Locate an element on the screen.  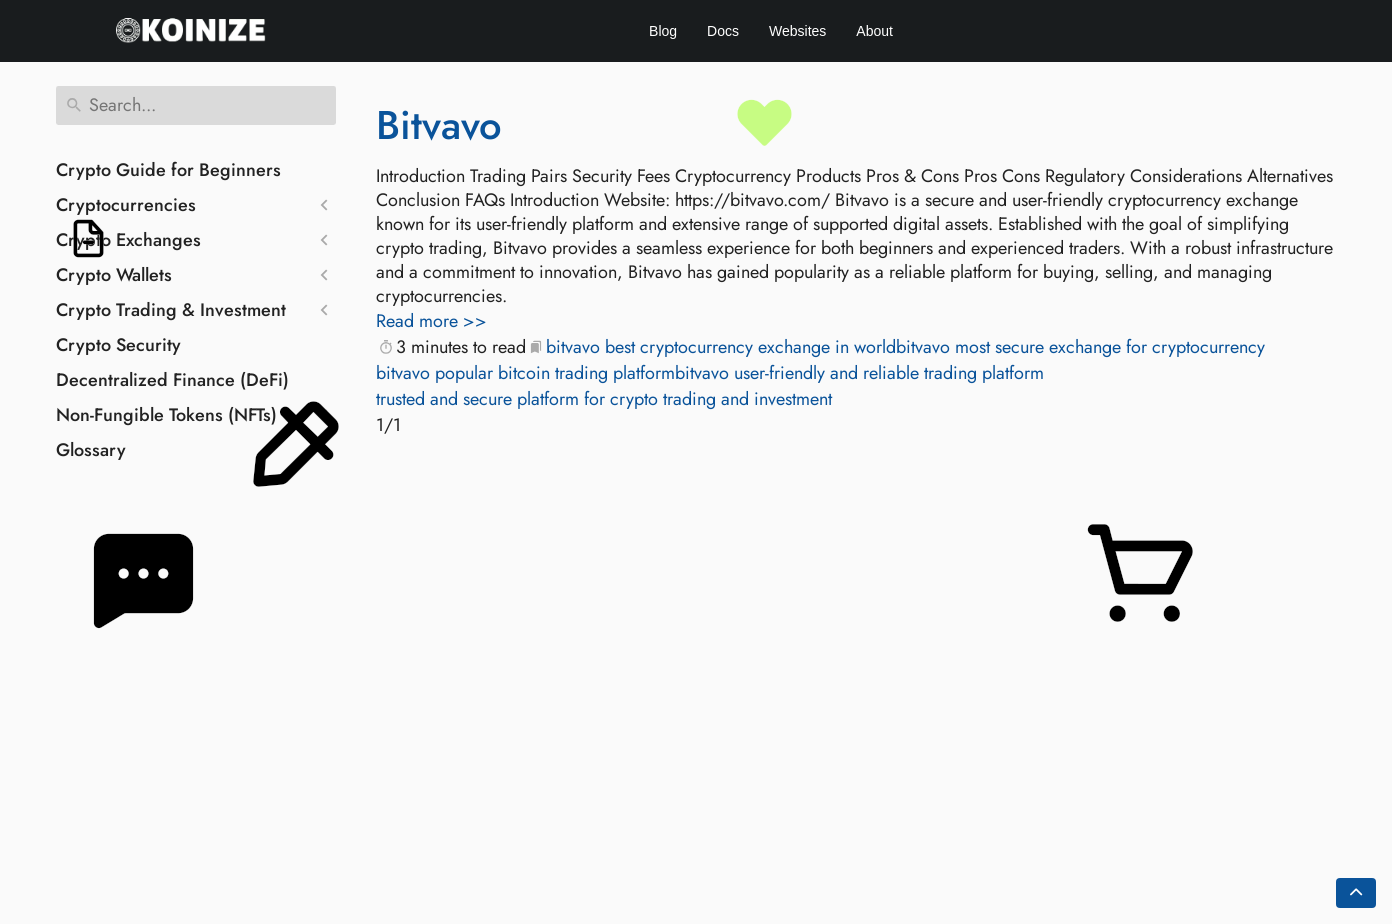
open messaging or chat is located at coordinates (143, 578).